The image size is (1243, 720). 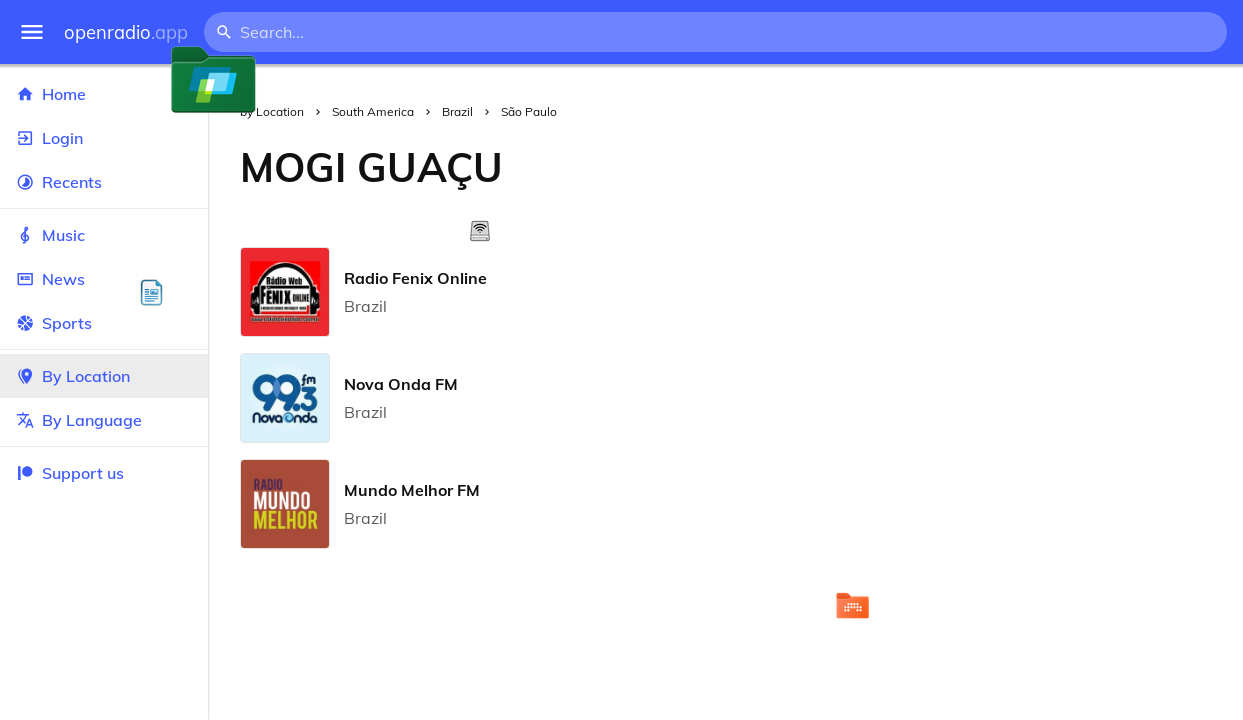 What do you see at coordinates (480, 231) in the screenshot?
I see `access a wireless network drive` at bounding box center [480, 231].